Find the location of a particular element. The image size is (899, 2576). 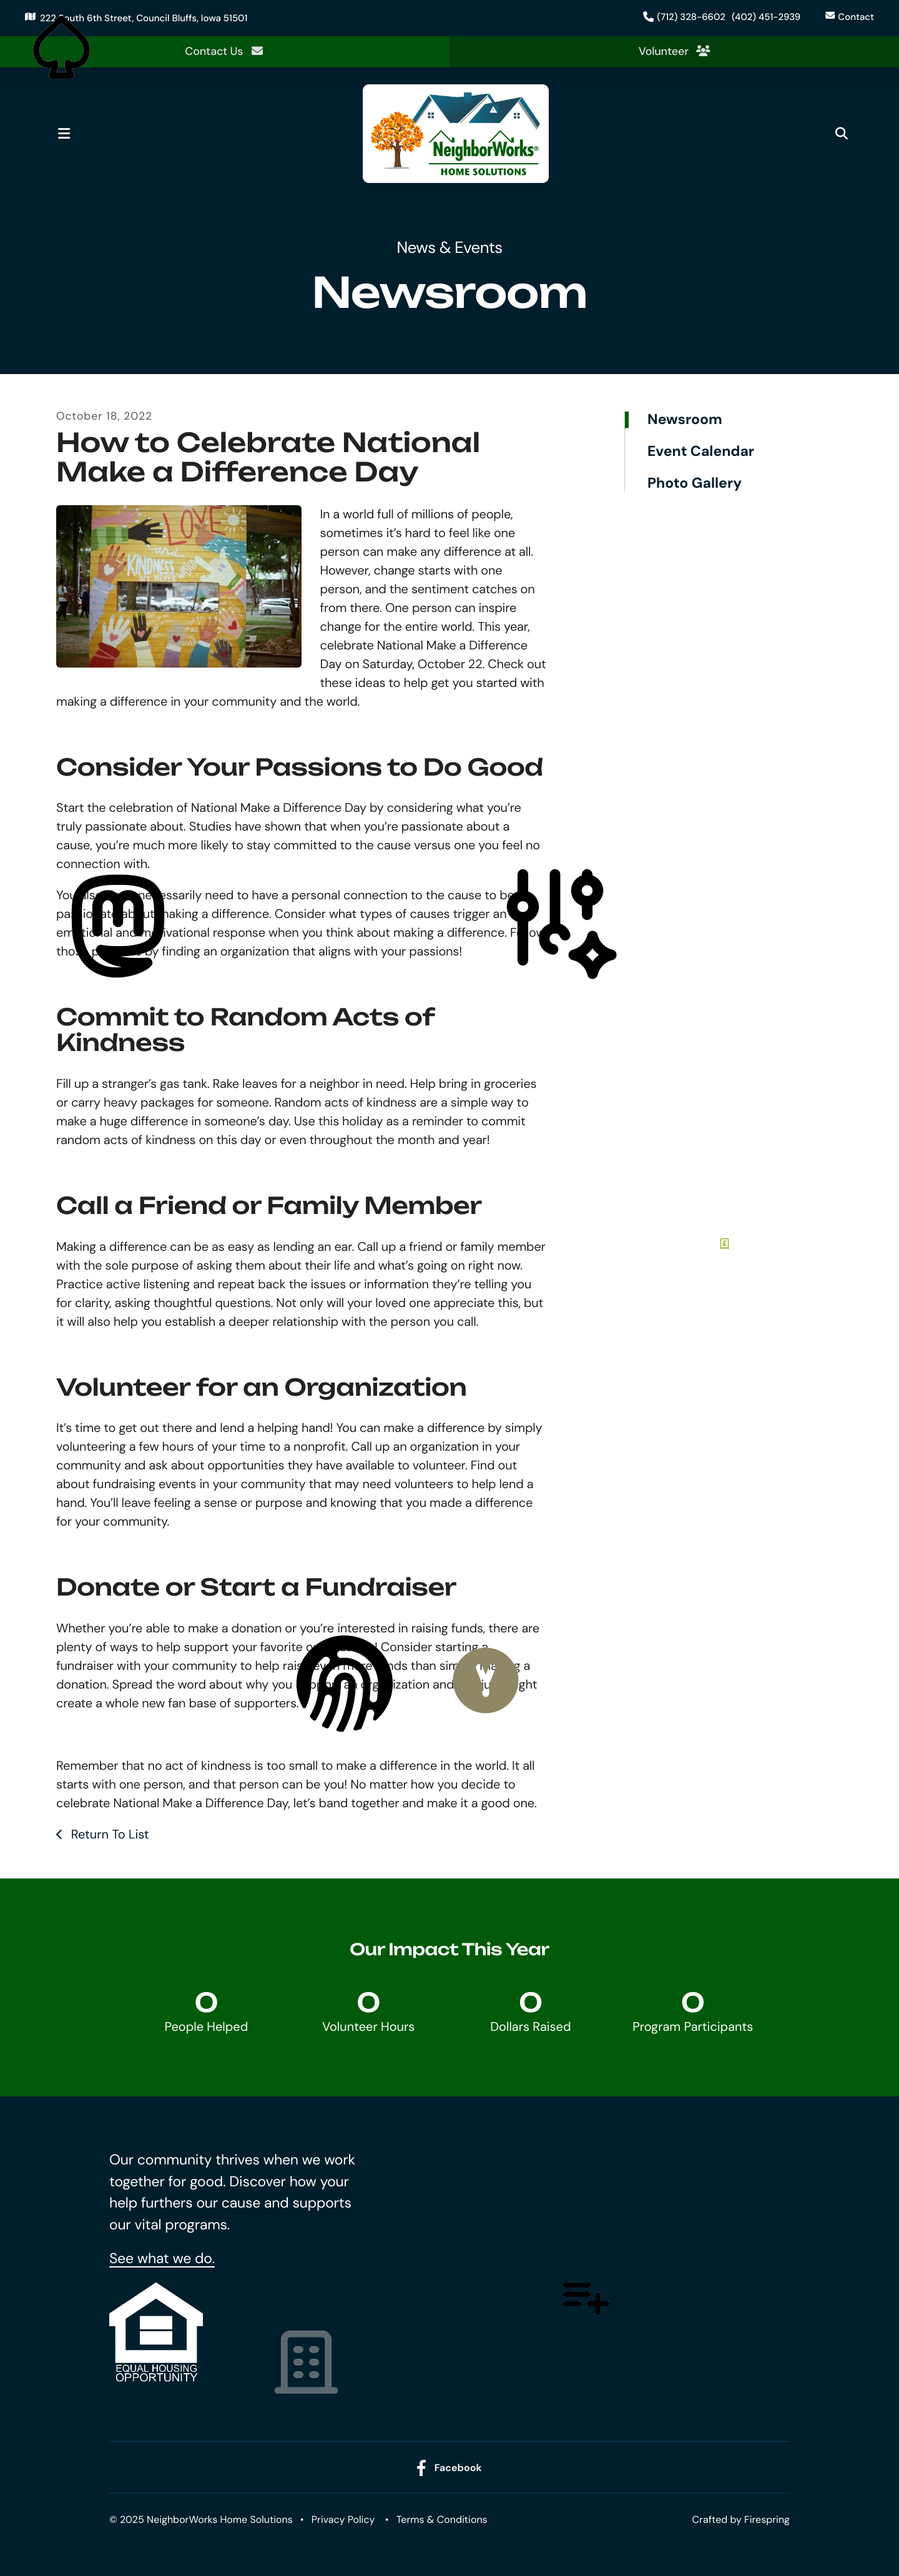

open Mastodon app is located at coordinates (118, 926).